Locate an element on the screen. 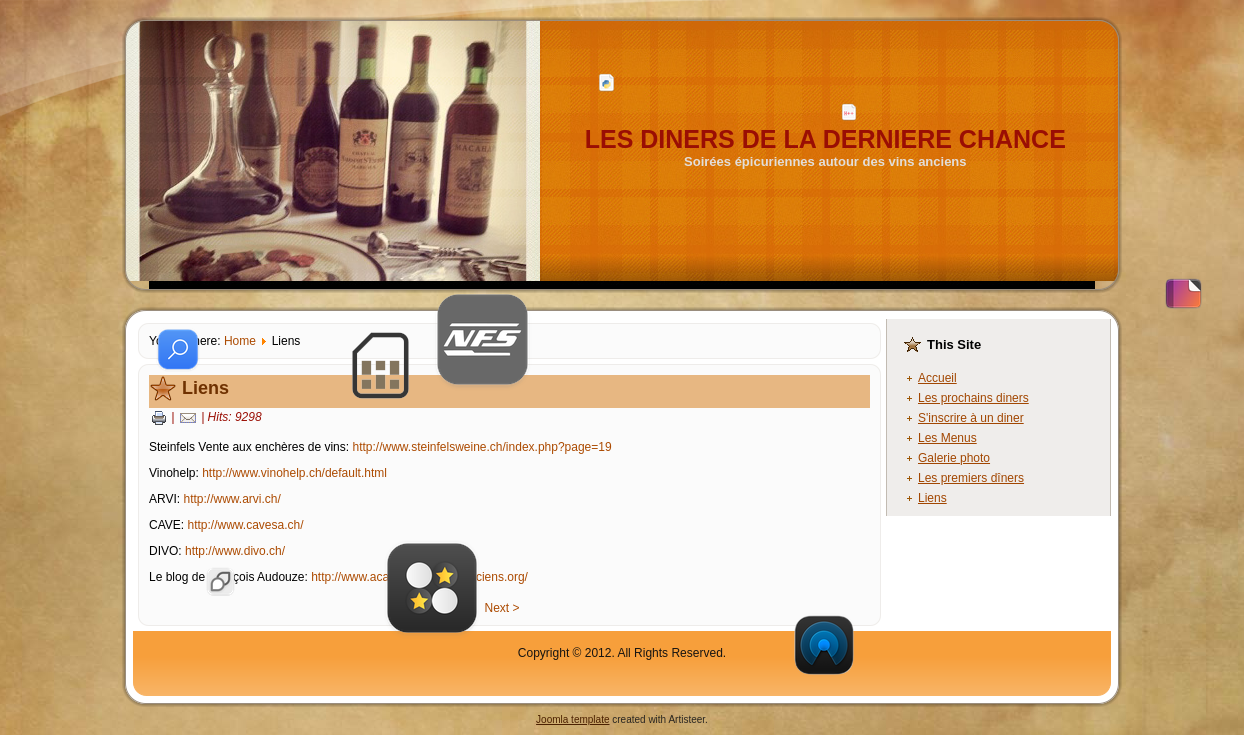  a C++ header file is located at coordinates (849, 112).